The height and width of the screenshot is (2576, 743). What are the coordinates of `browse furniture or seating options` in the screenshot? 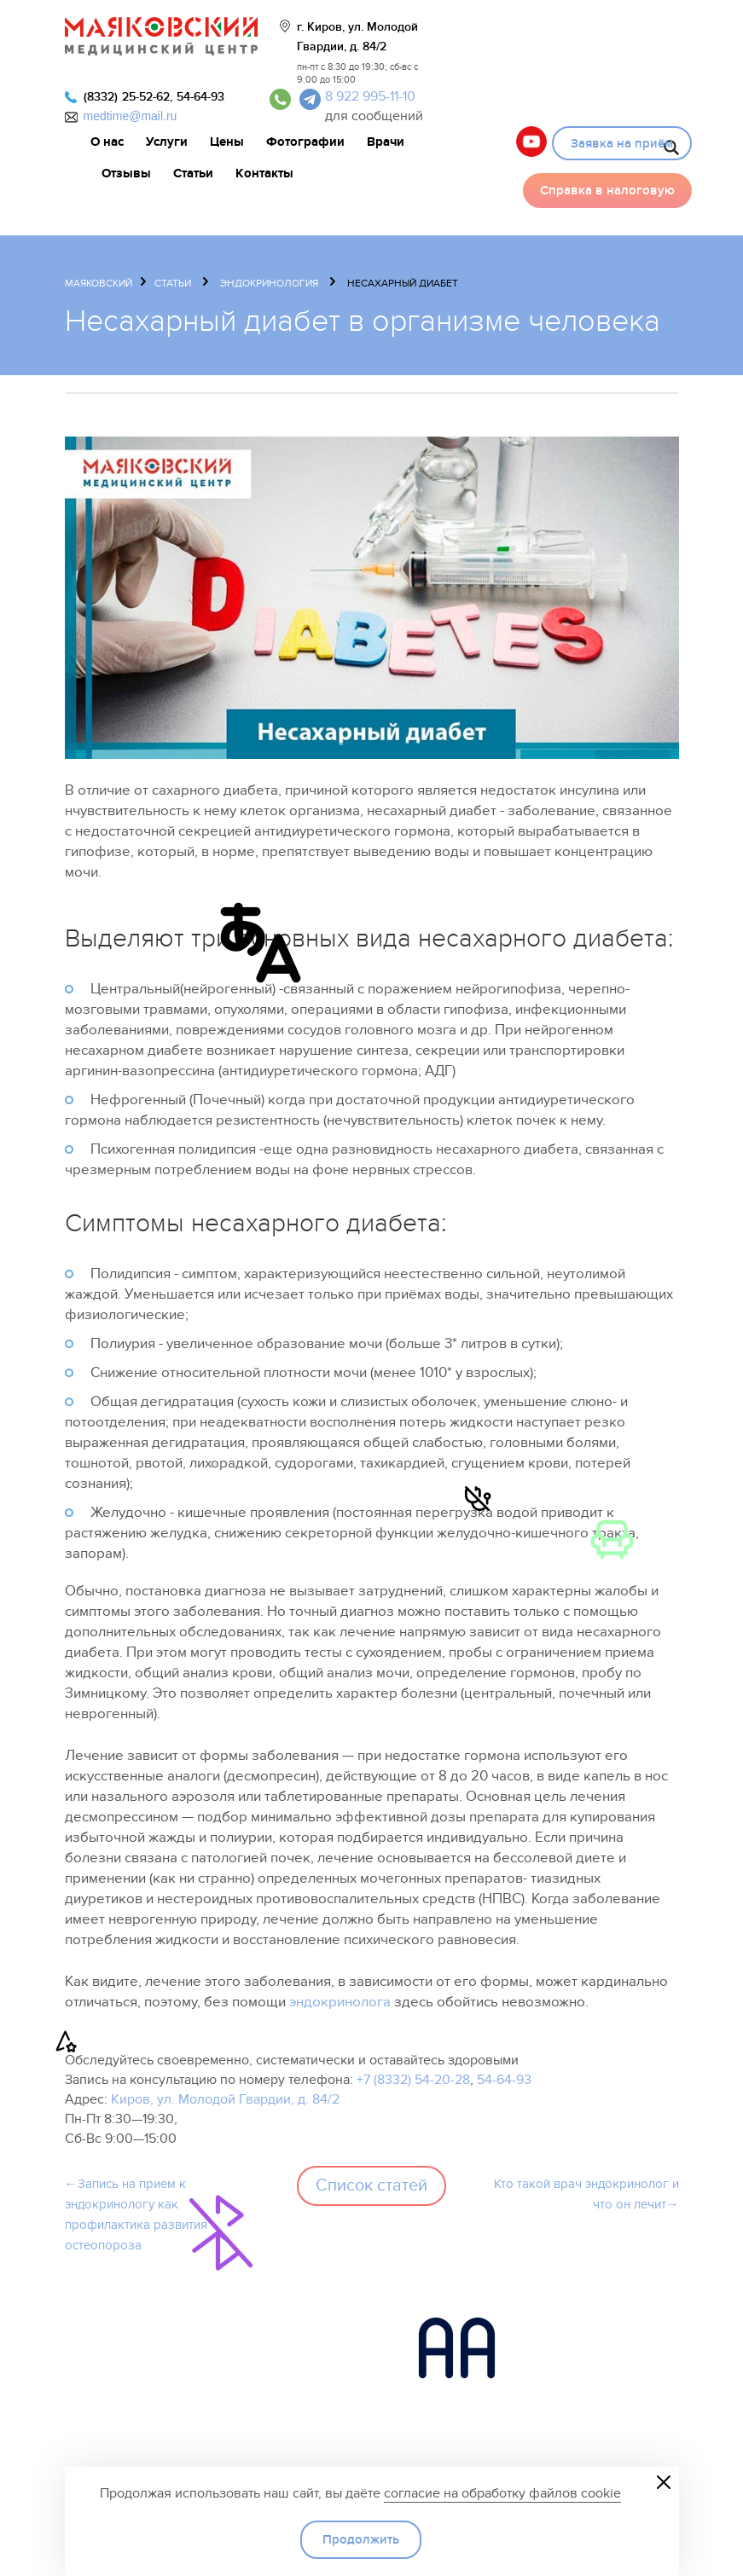 It's located at (612, 1539).